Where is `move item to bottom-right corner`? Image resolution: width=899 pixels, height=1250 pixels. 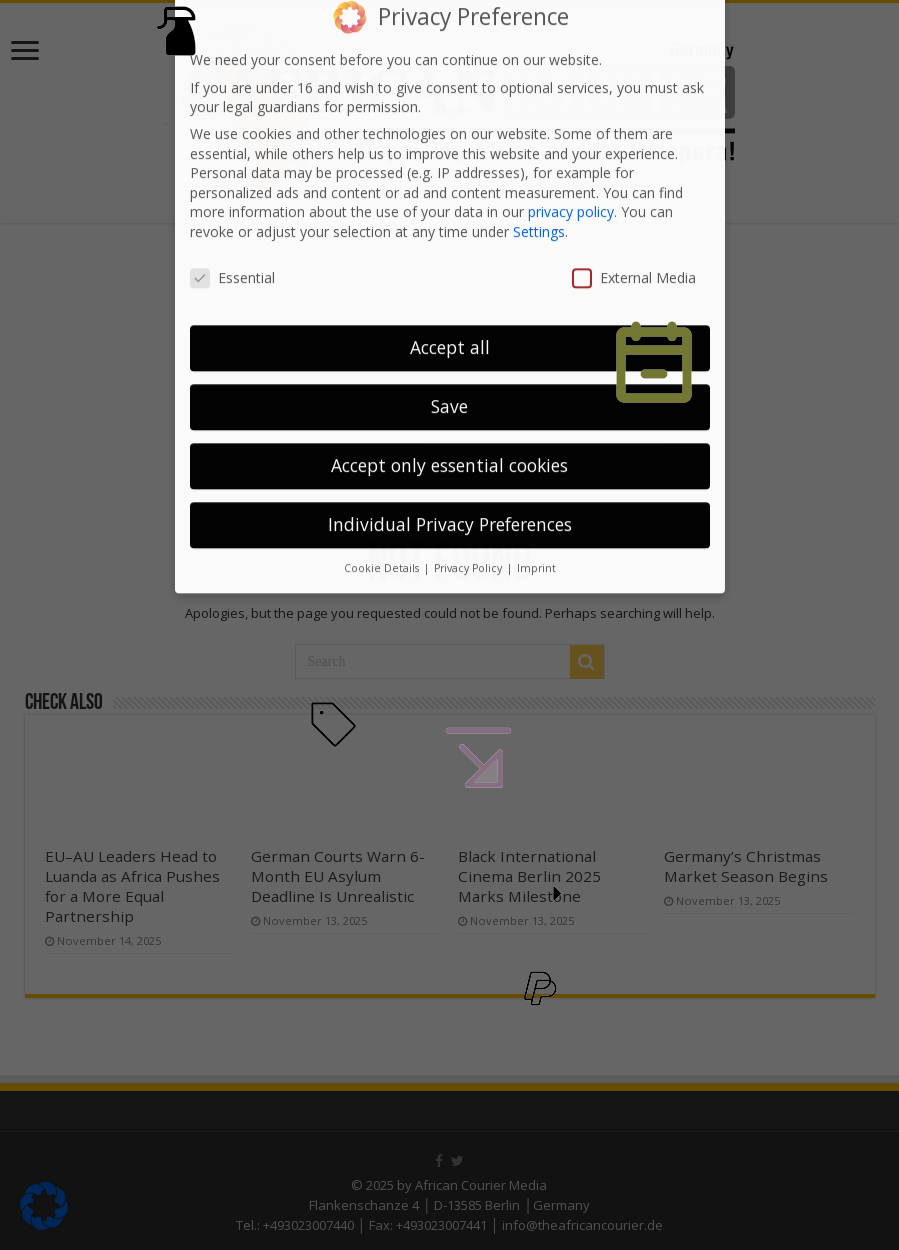
move item to bottom-right corner is located at coordinates (478, 760).